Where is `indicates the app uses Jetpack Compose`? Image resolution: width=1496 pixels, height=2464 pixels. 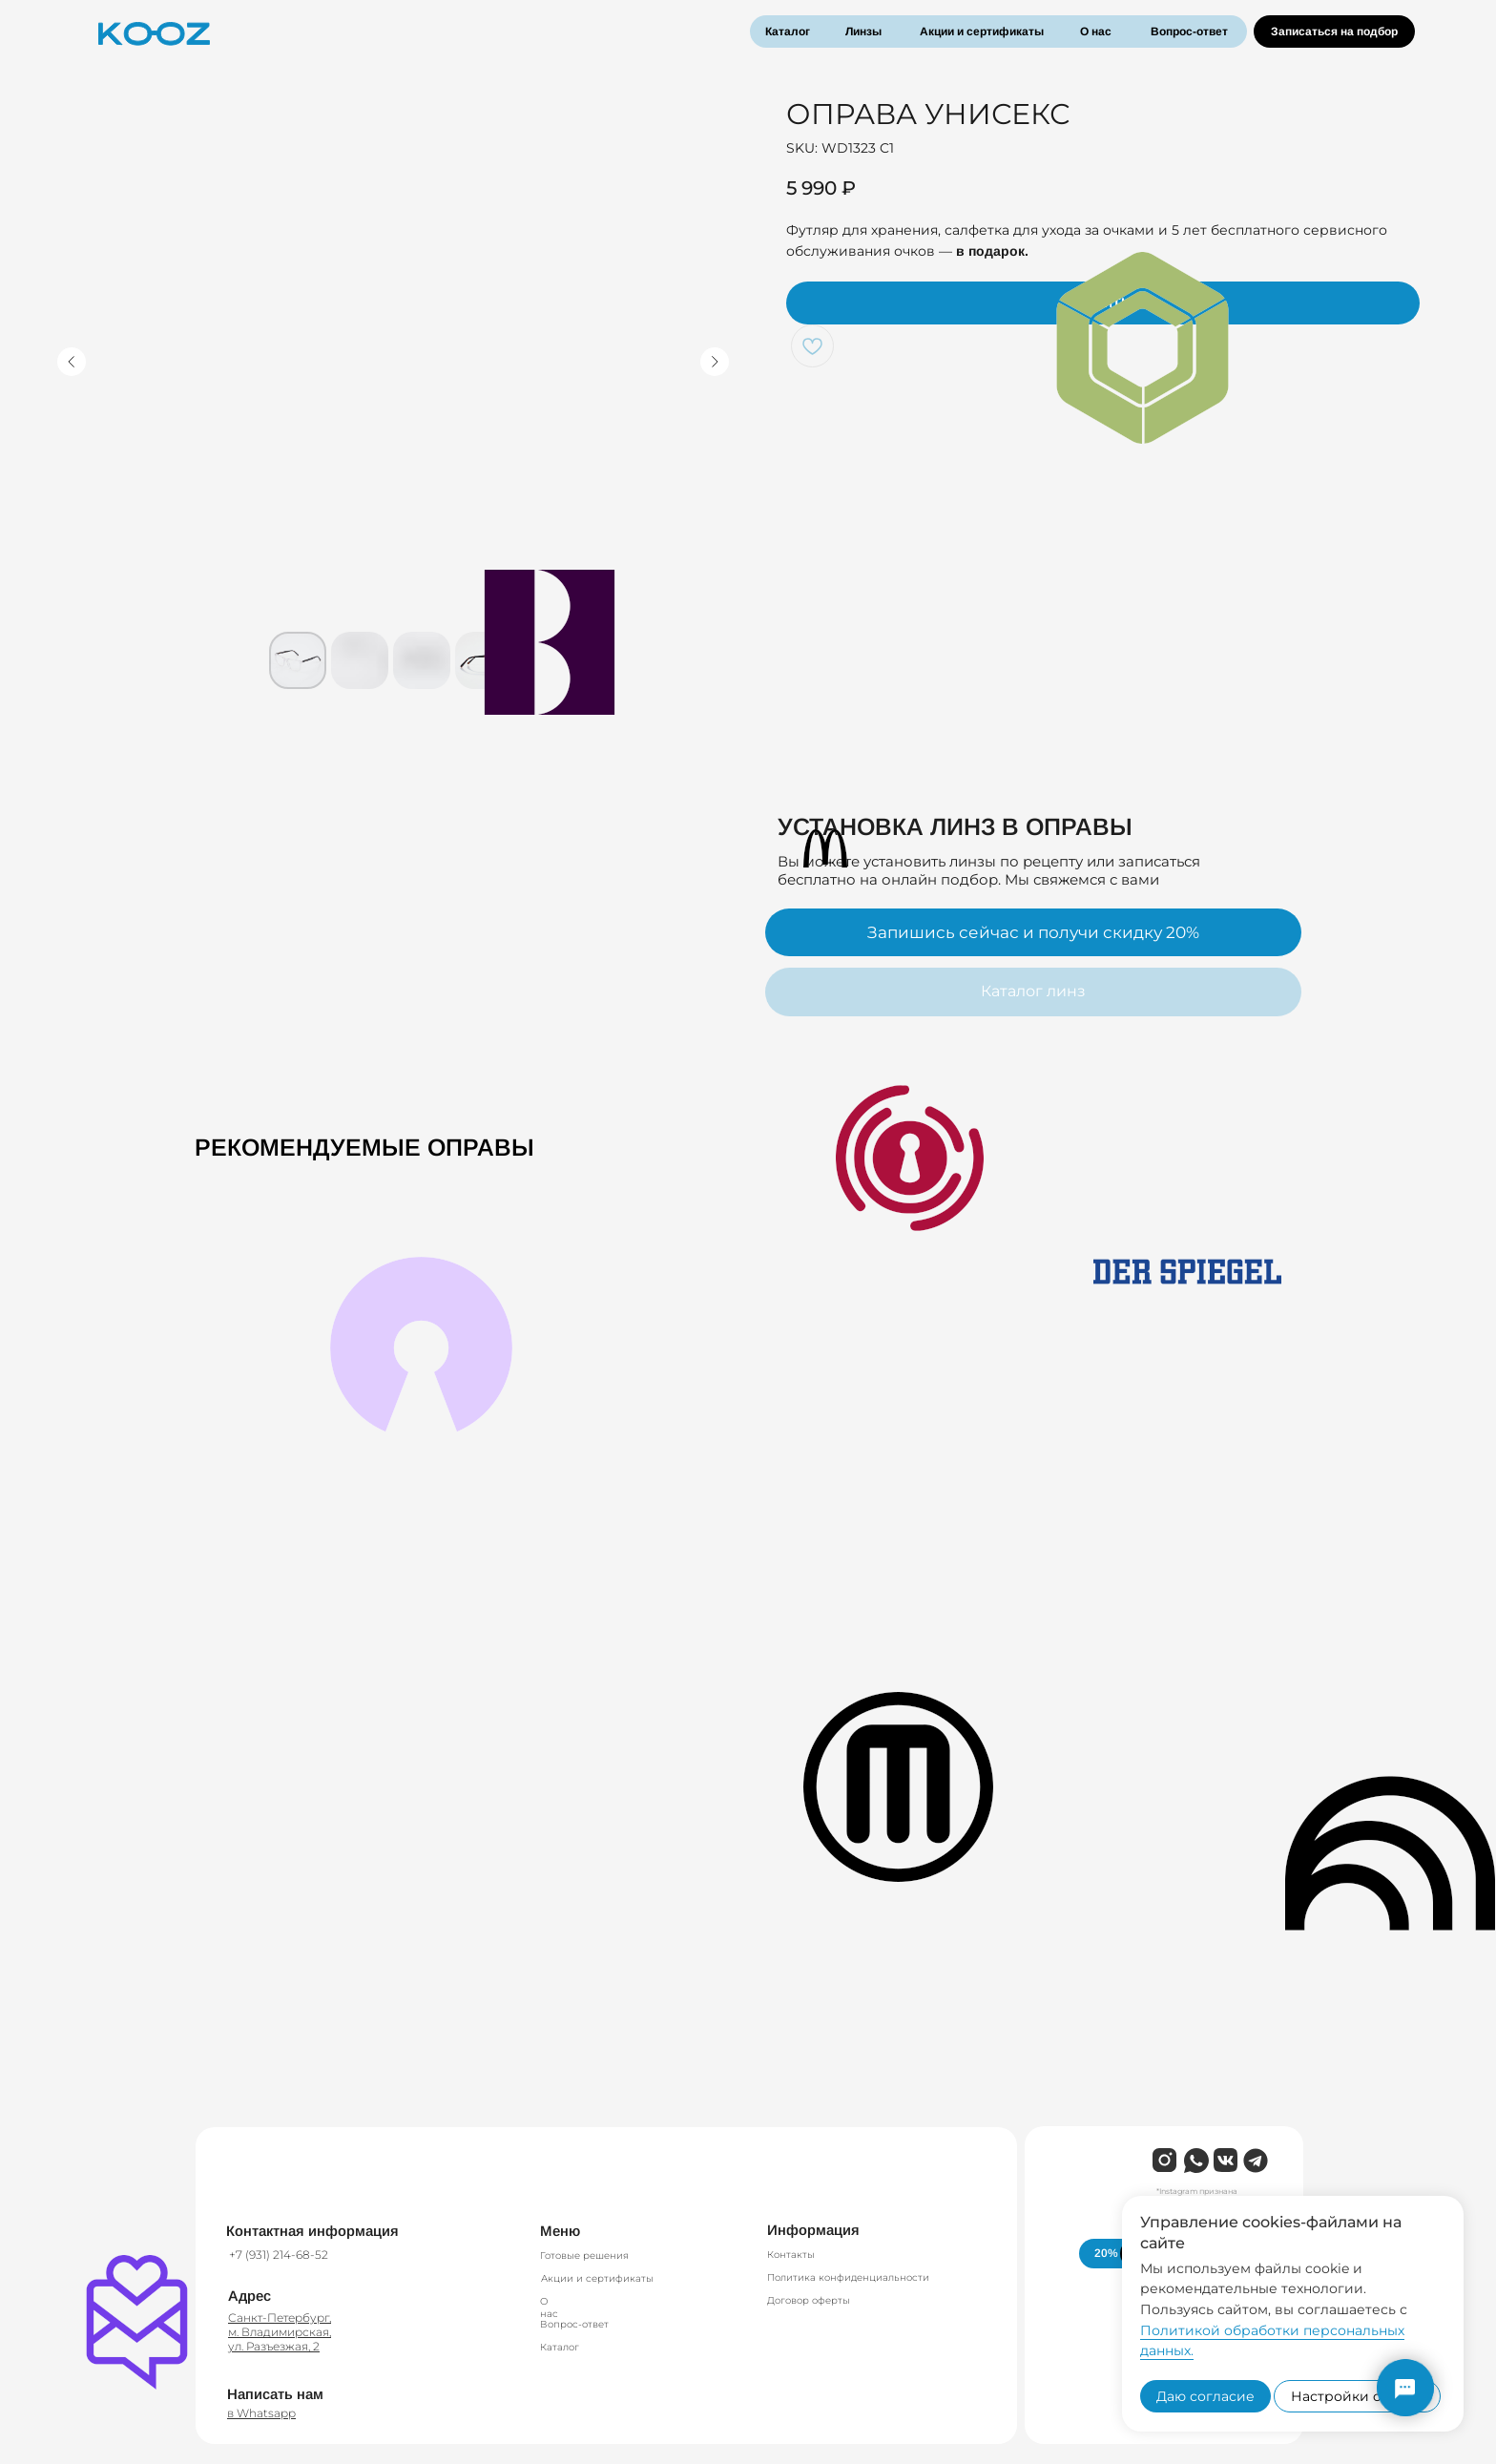 indicates the app uses Jetpack Compose is located at coordinates (1142, 347).